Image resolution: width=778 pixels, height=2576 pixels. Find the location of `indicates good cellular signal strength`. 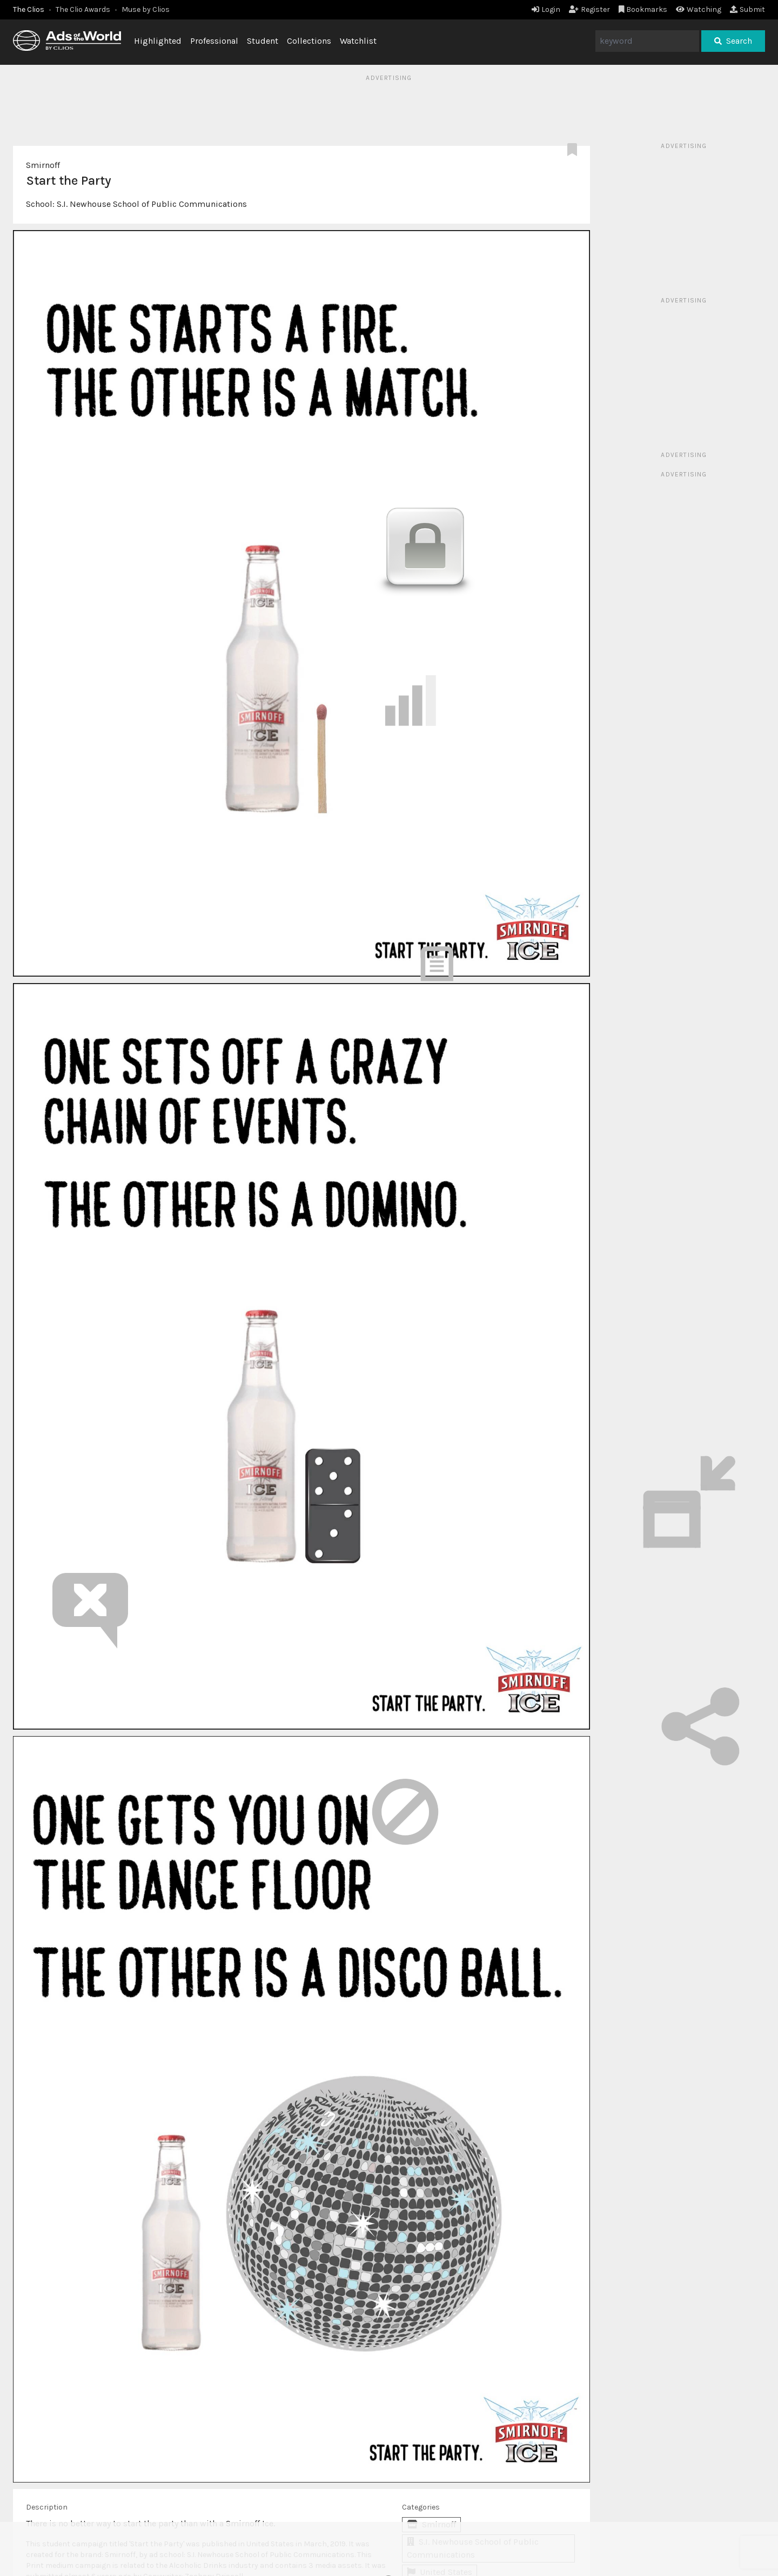

indicates good cellular signal strength is located at coordinates (412, 702).